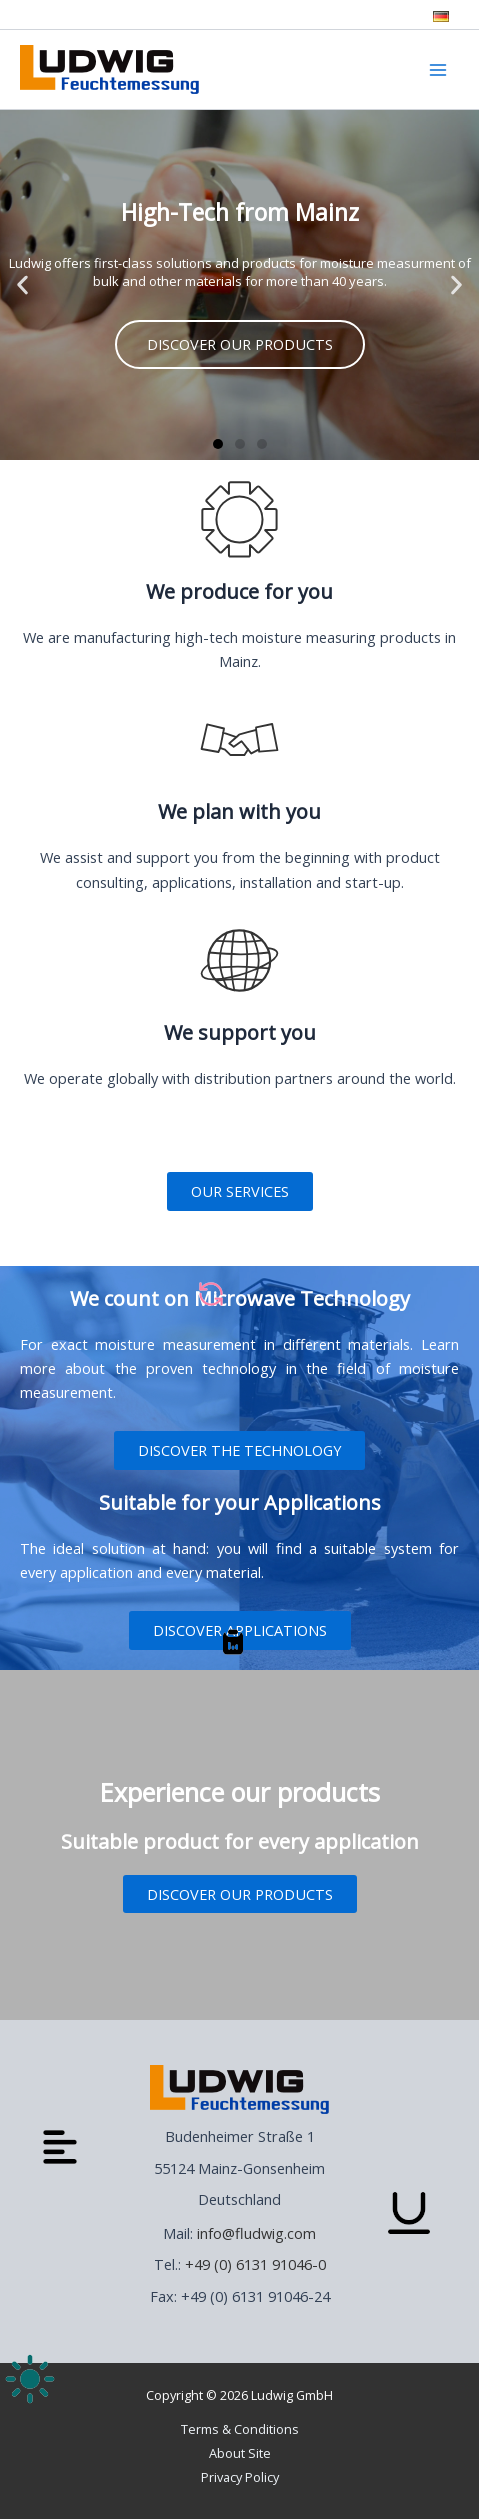  I want to click on refresh or reload content, so click(211, 1294).